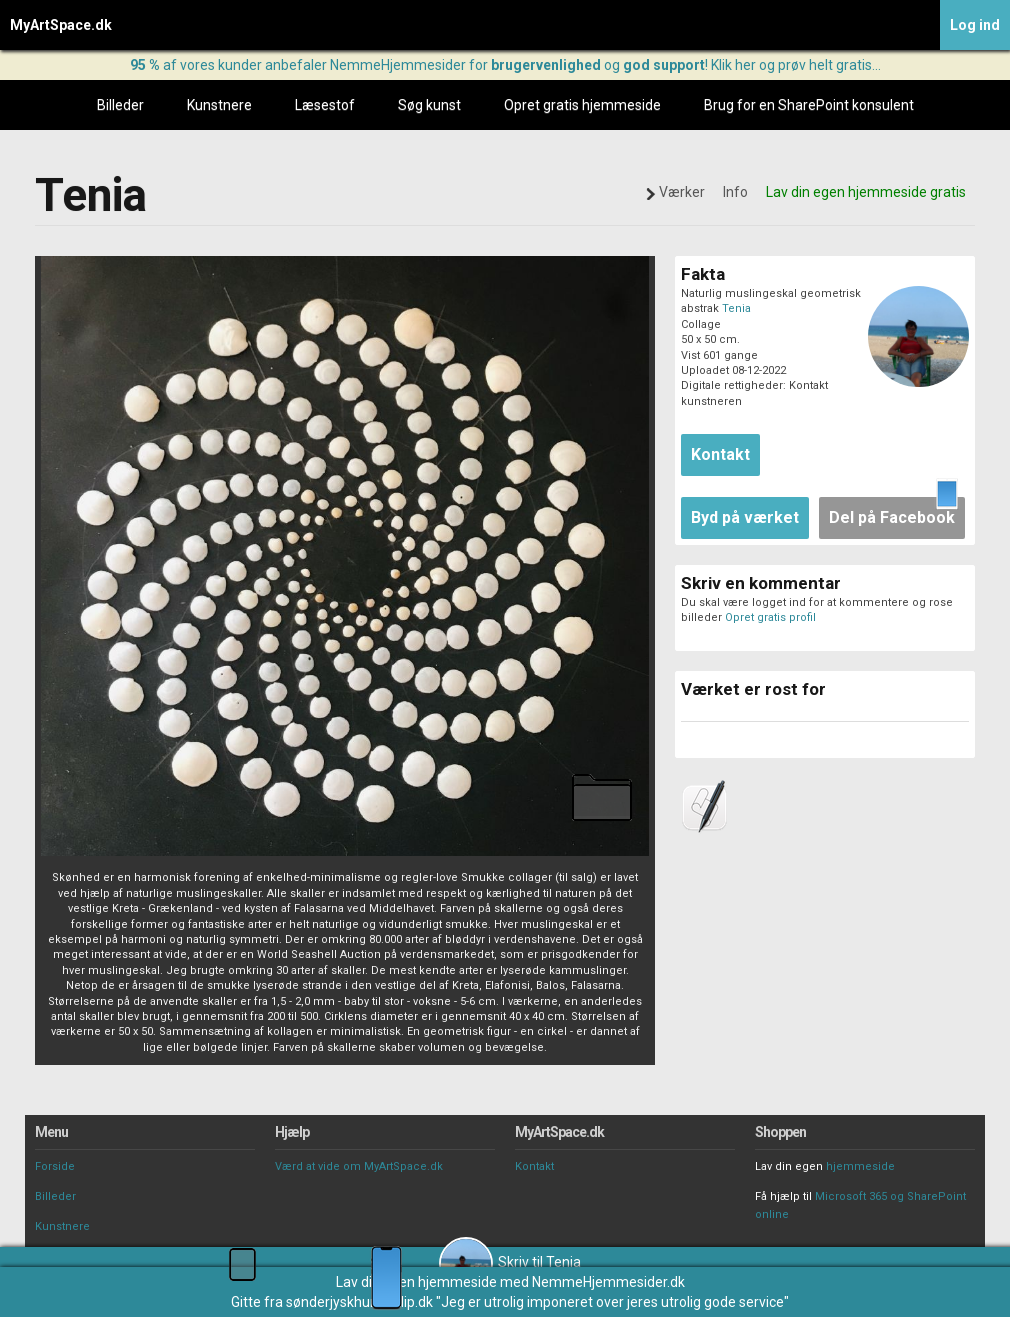  Describe the element at coordinates (386, 1278) in the screenshot. I see `iPhone 14 device icon` at that location.